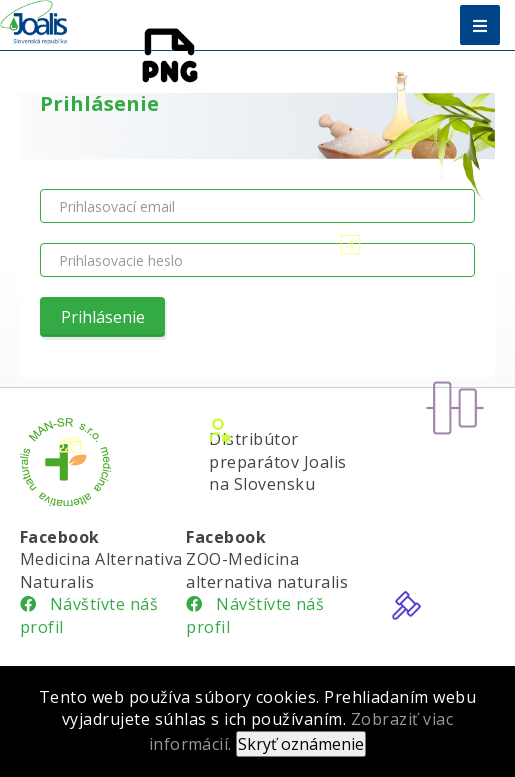 This screenshot has height=777, width=515. I want to click on align selected objects to vertical center, so click(455, 408).